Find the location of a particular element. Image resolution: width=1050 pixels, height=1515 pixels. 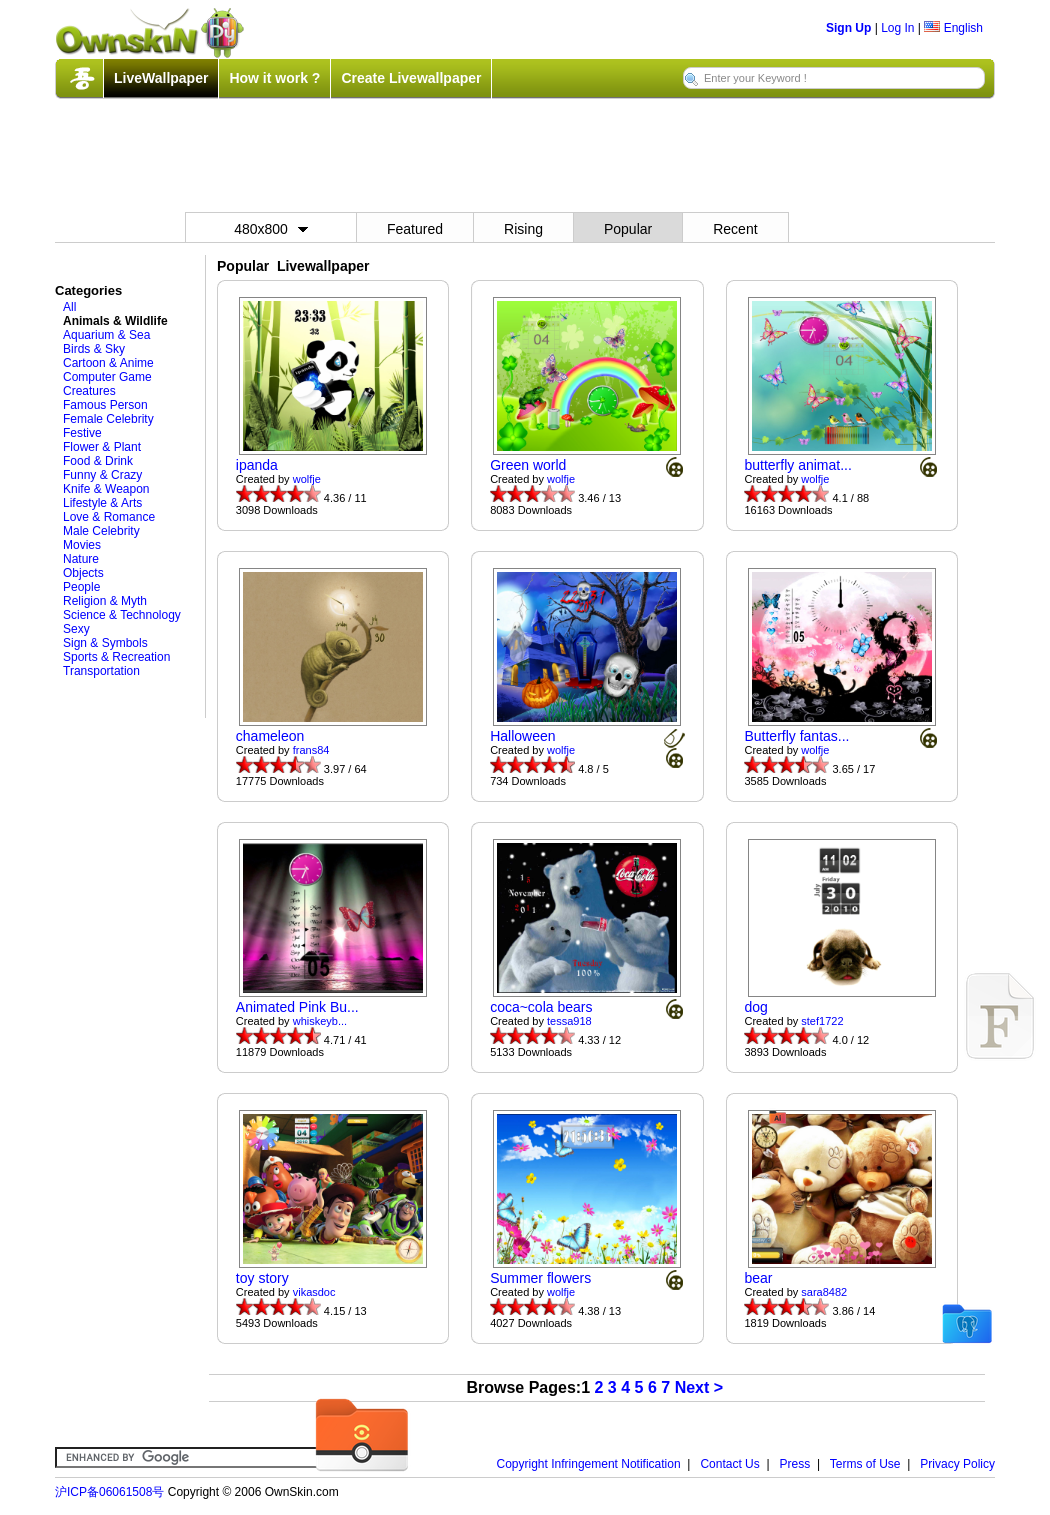

folder containing pokémon-related files or games is located at coordinates (361, 1437).